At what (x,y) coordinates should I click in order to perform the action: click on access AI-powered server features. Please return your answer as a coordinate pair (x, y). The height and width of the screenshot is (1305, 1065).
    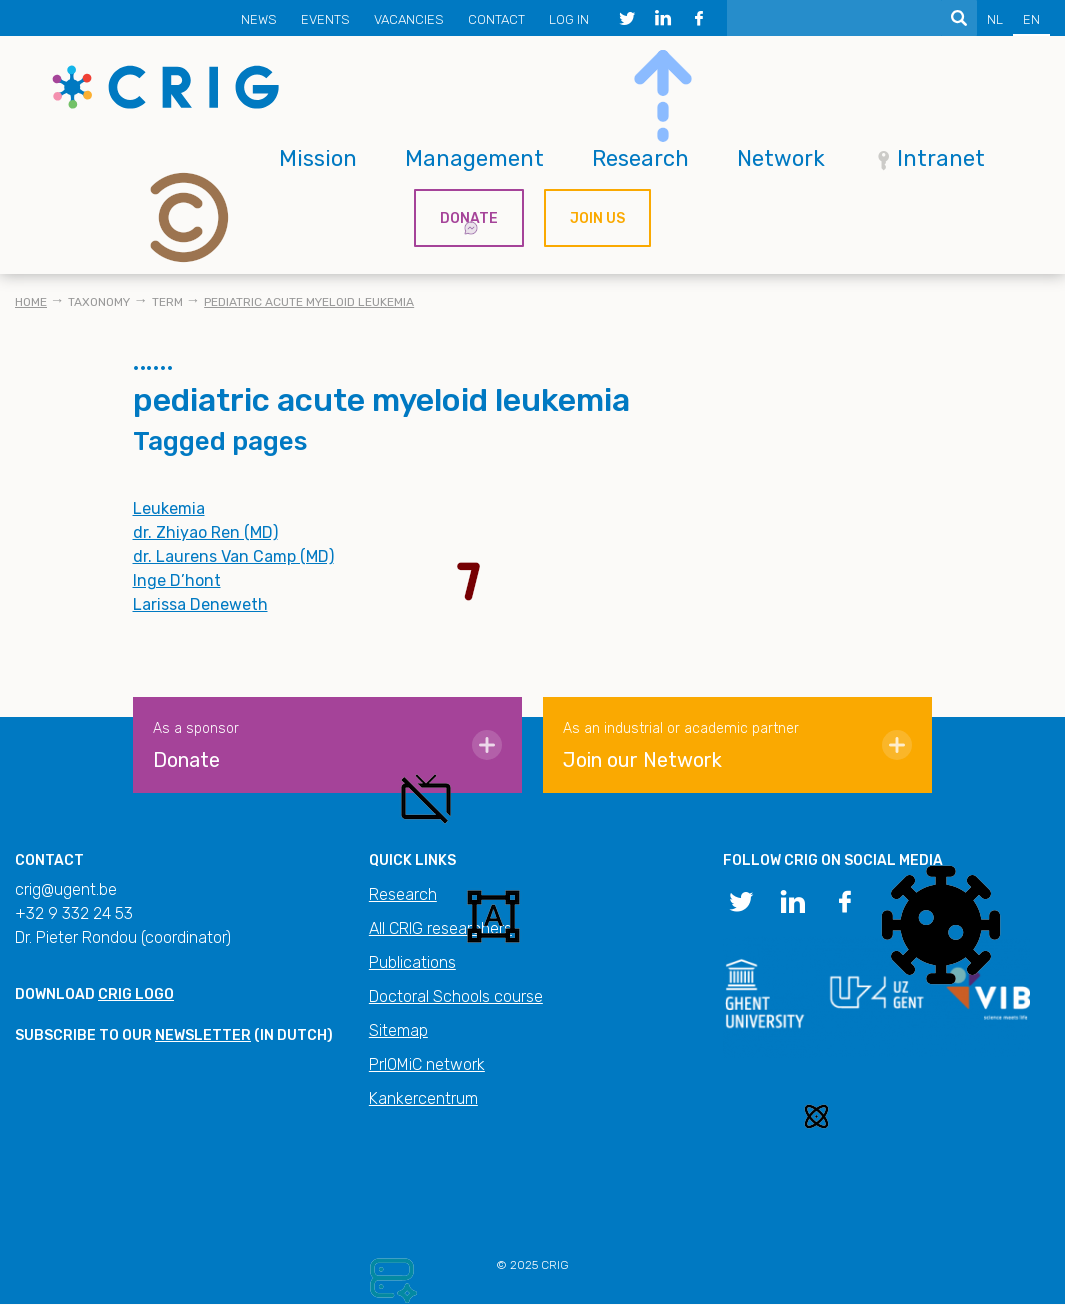
    Looking at the image, I should click on (392, 1278).